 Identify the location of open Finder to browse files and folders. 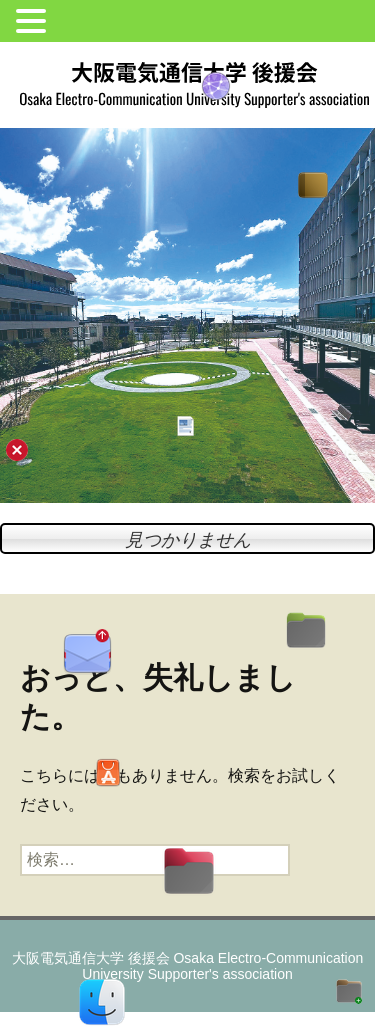
(102, 1002).